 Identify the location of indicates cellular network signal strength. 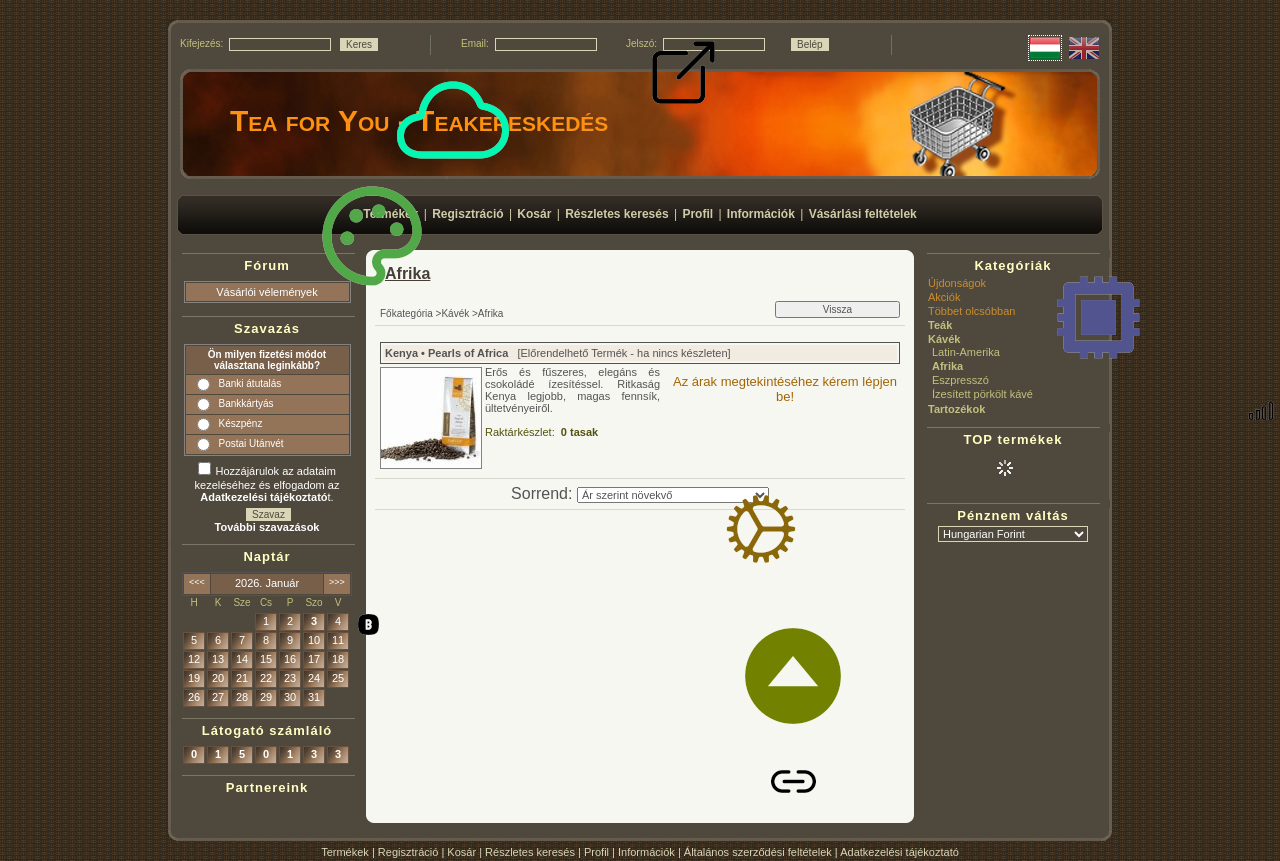
(1261, 411).